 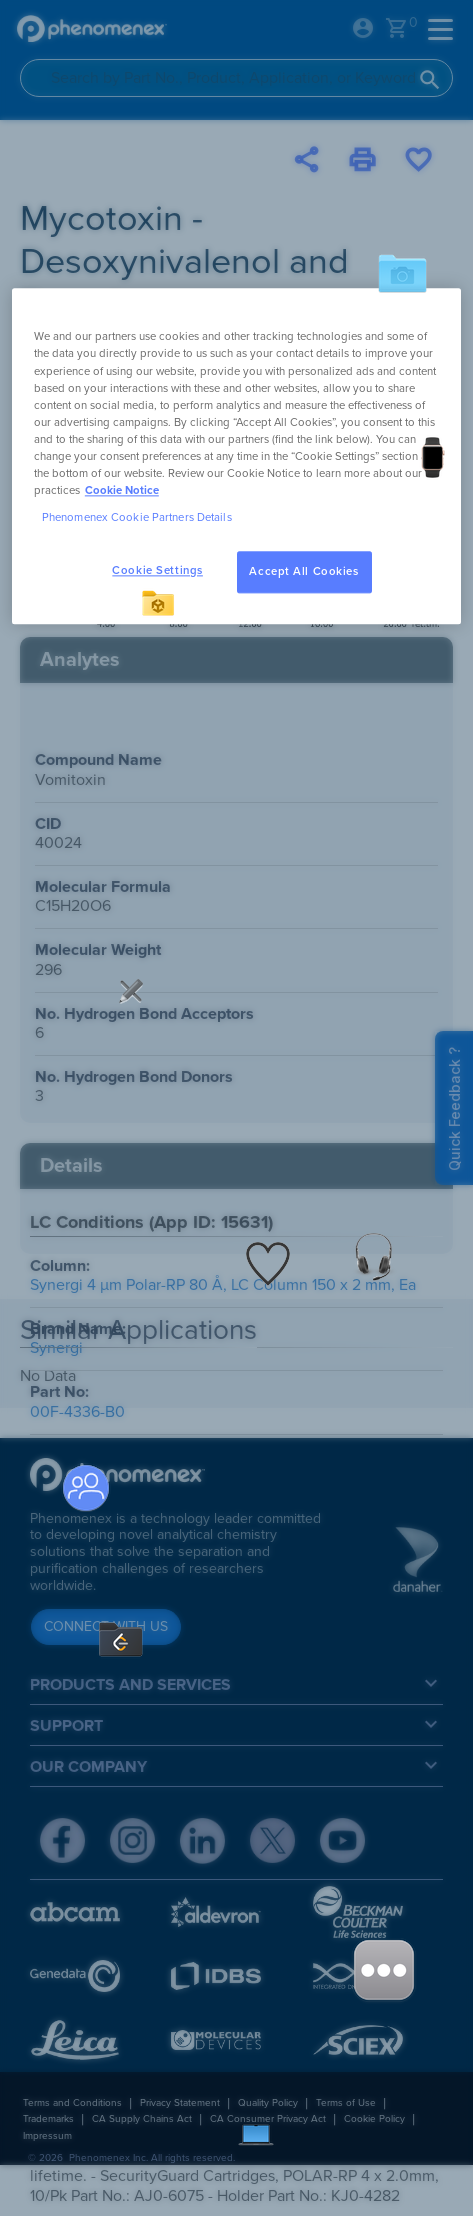 I want to click on open your pictures folder, so click(x=402, y=273).